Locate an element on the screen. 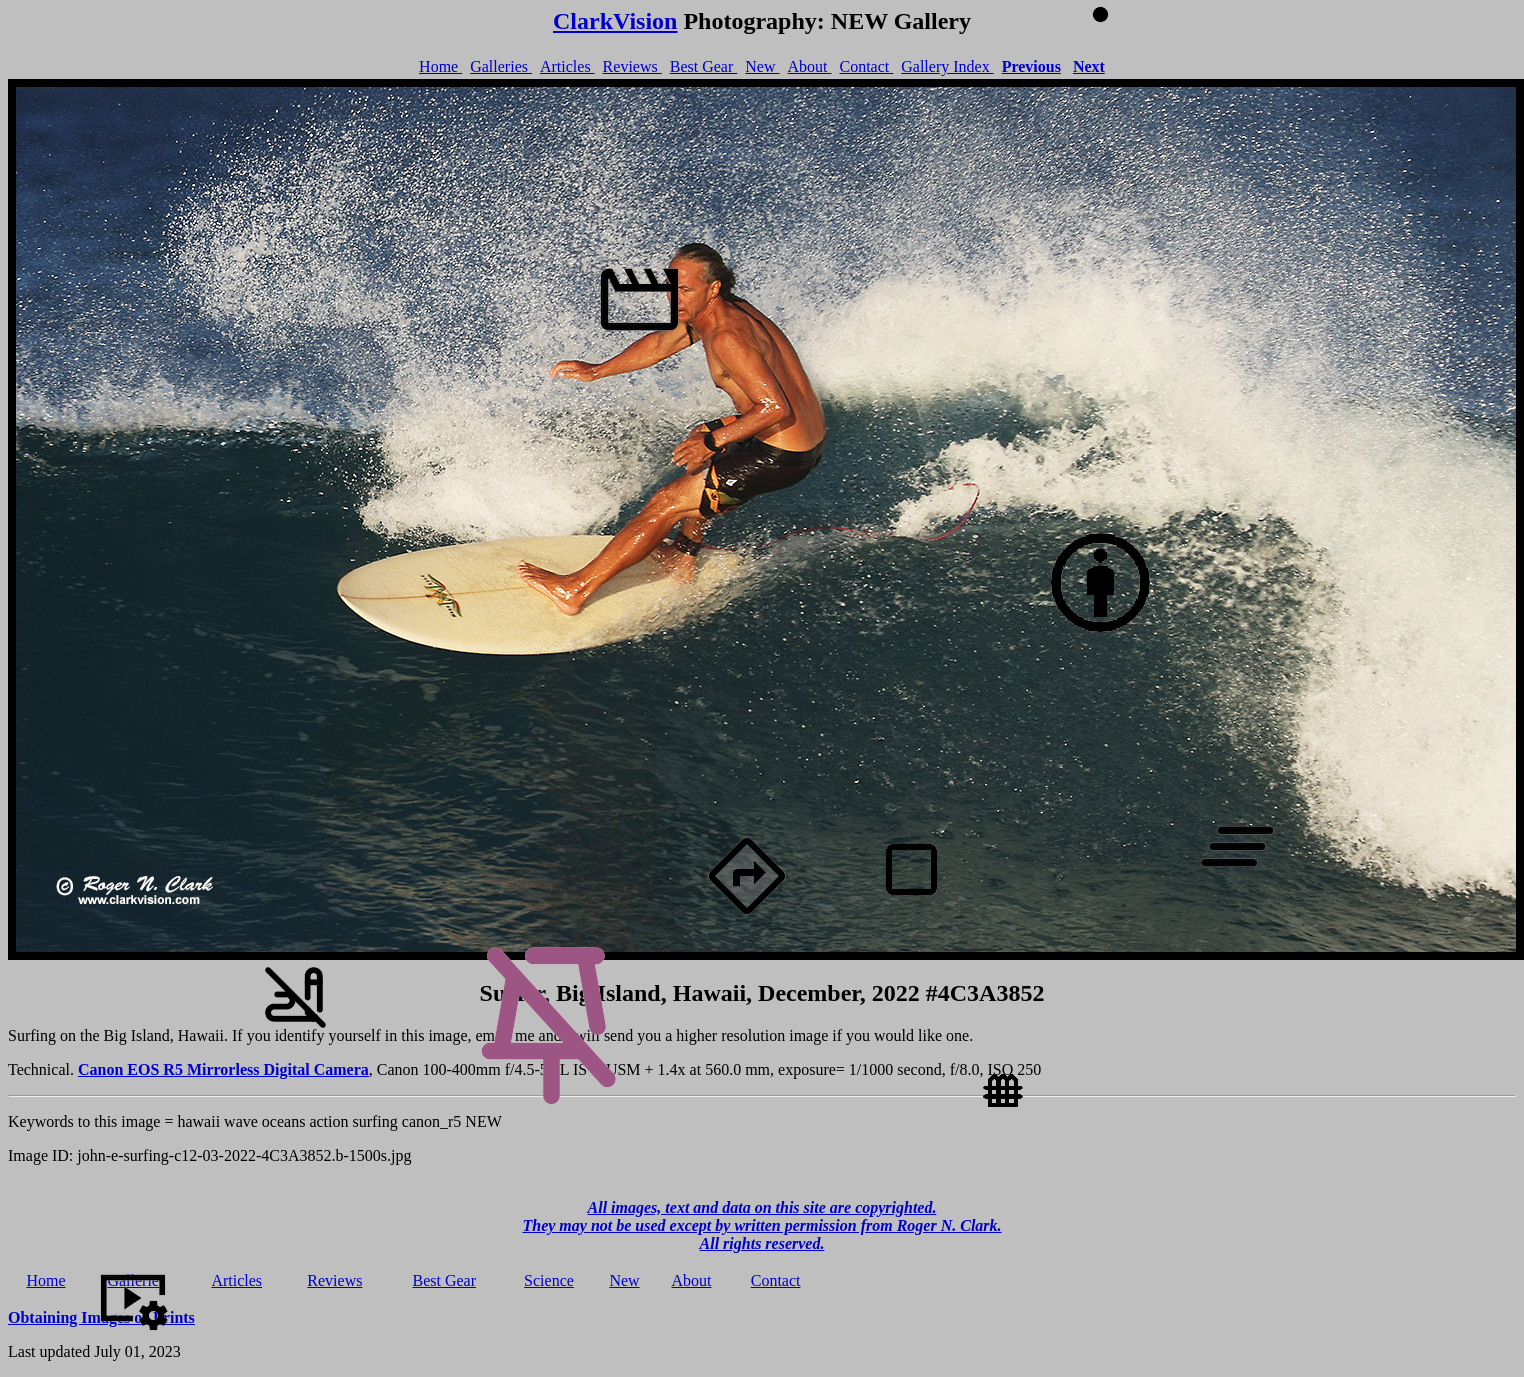 This screenshot has height=1377, width=1524. clear all items from a list is located at coordinates (1237, 846).